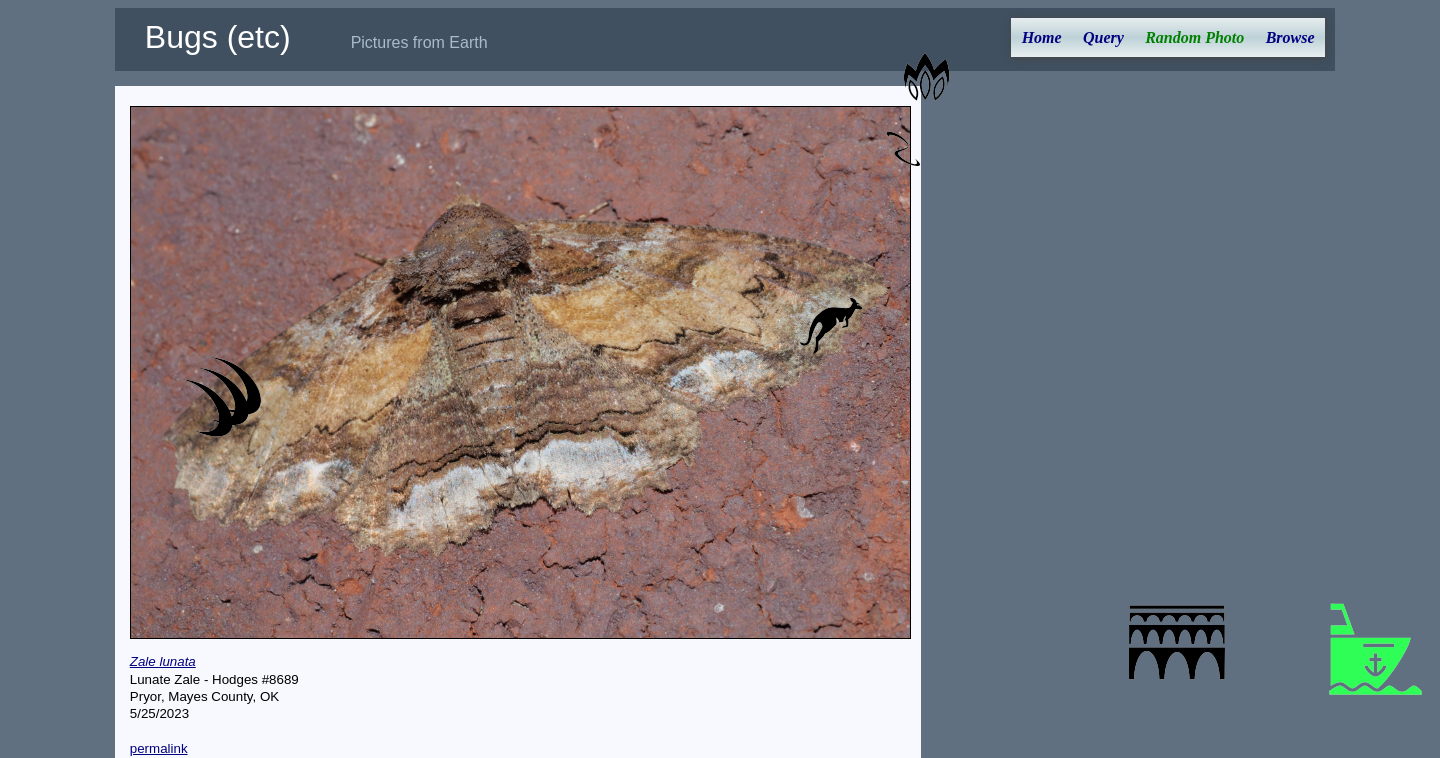 Image resolution: width=1440 pixels, height=758 pixels. I want to click on indicates australian content or region, so click(831, 326).